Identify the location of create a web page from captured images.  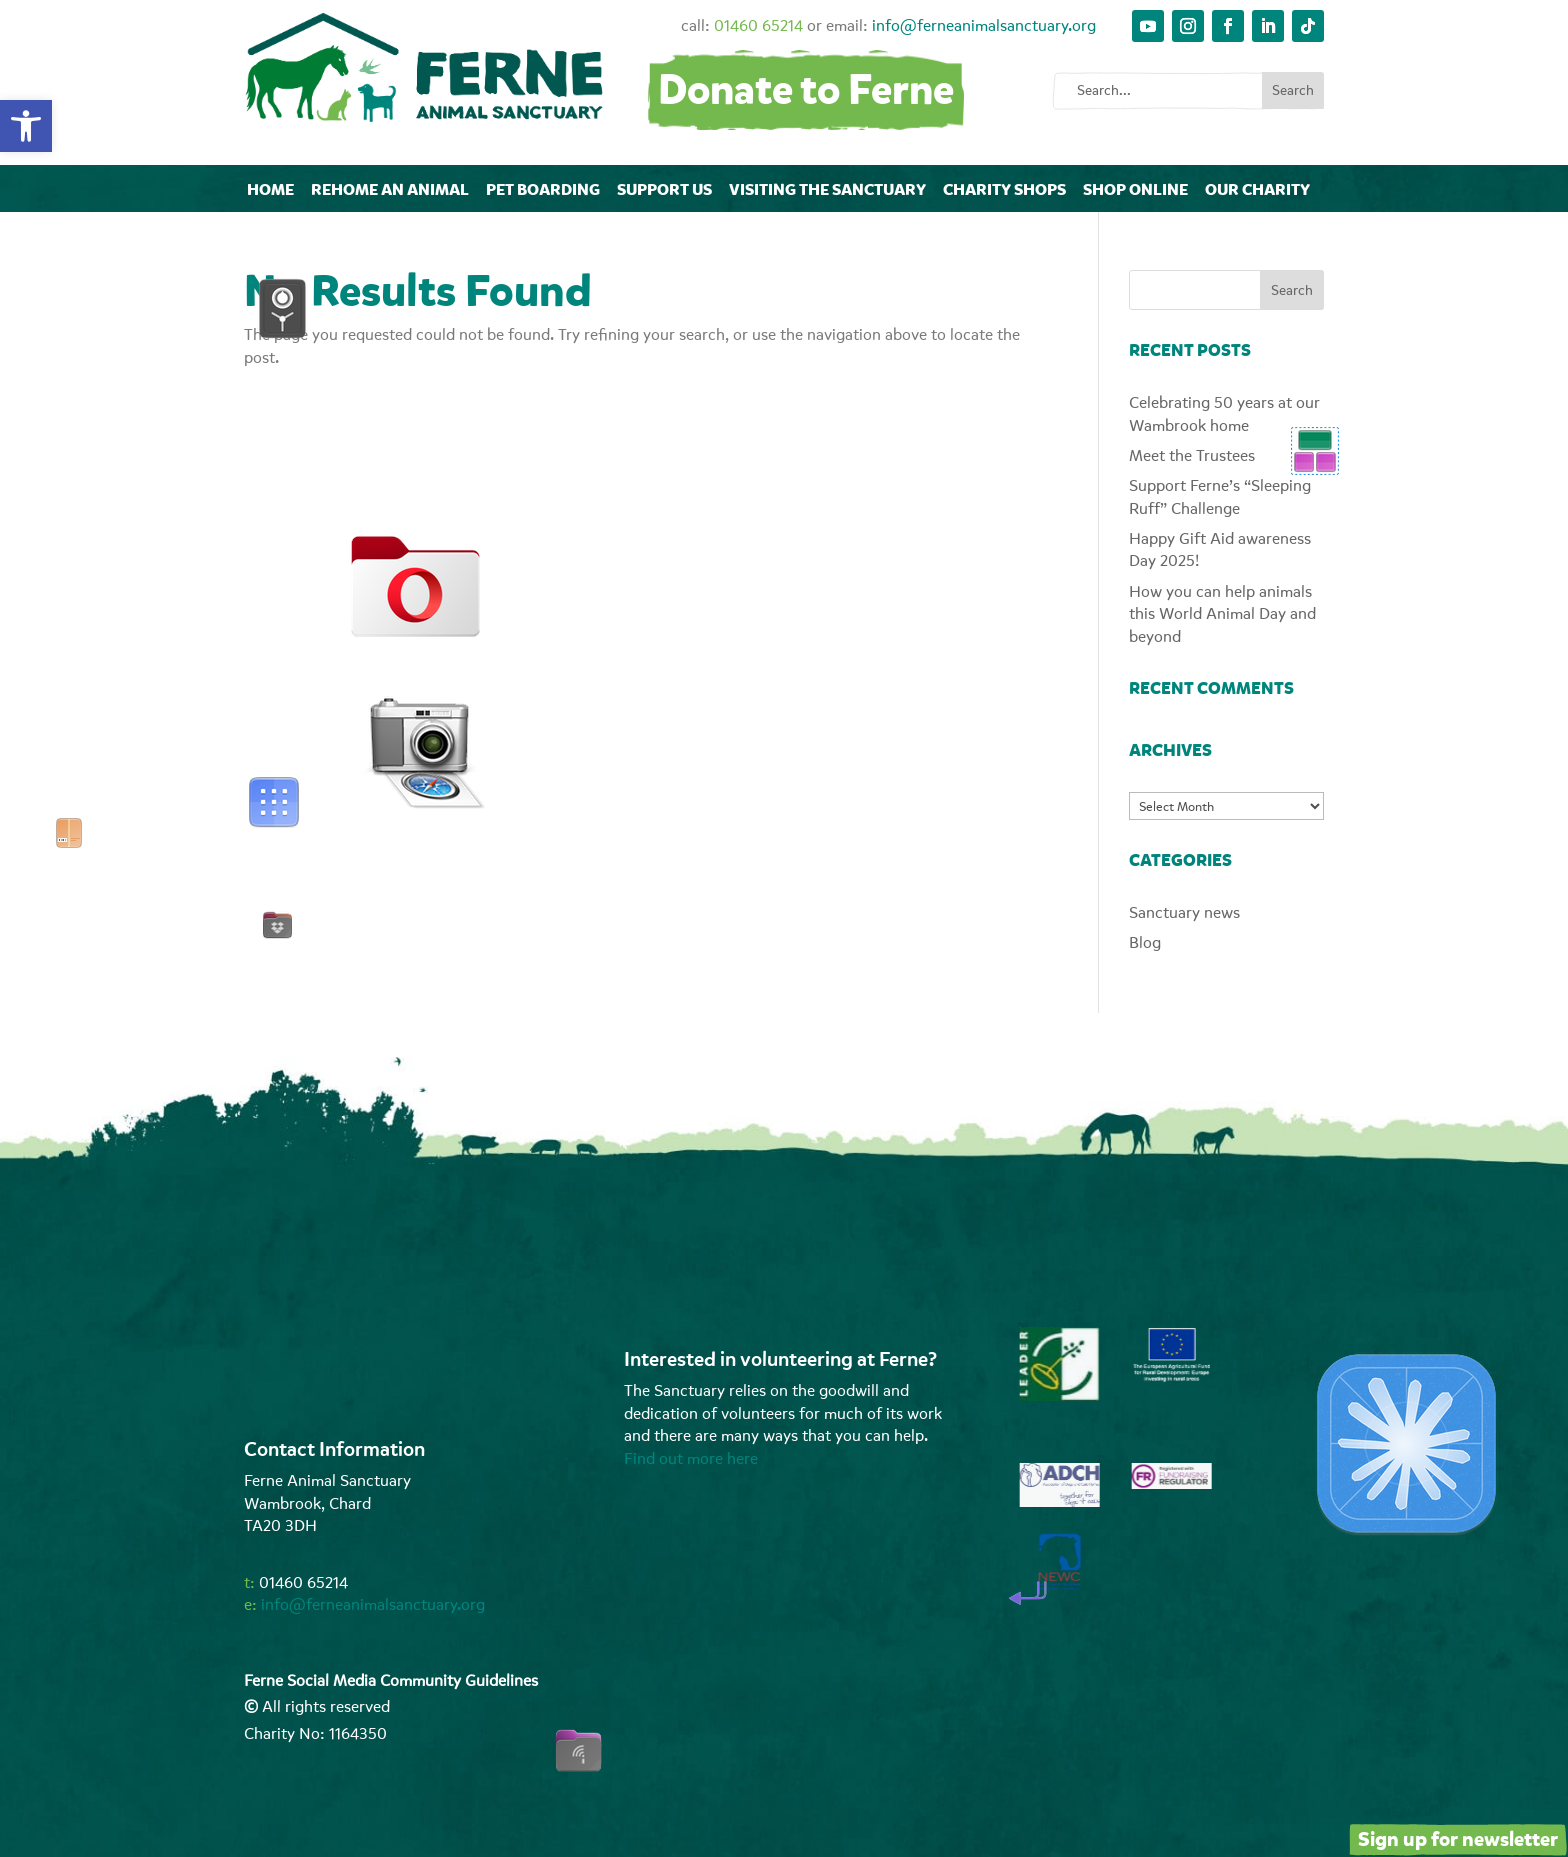
(419, 753).